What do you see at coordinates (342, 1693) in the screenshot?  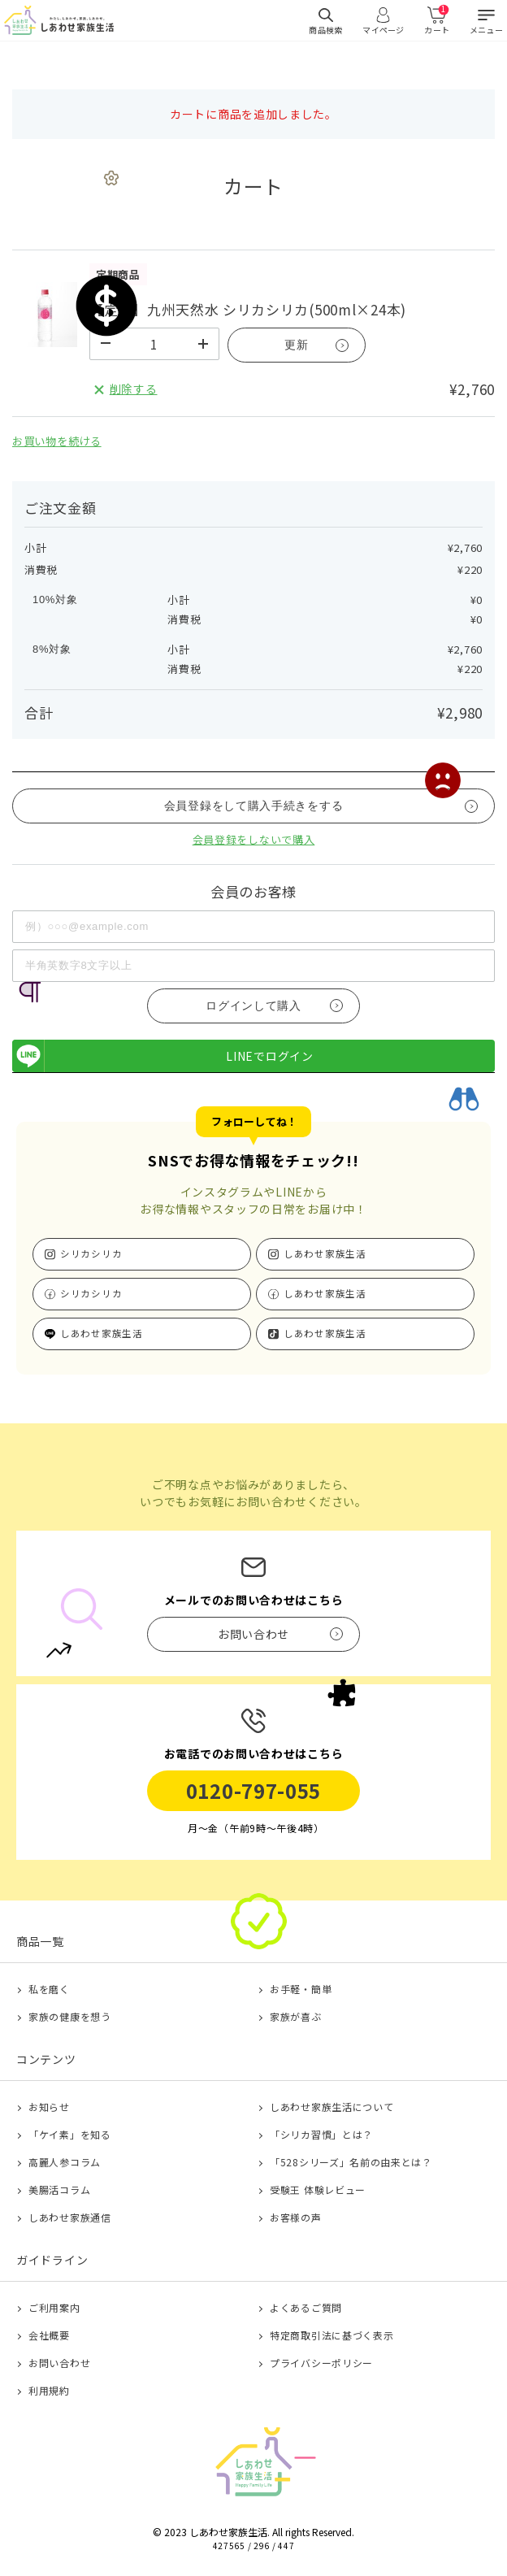 I see `access plugins or extensions` at bounding box center [342, 1693].